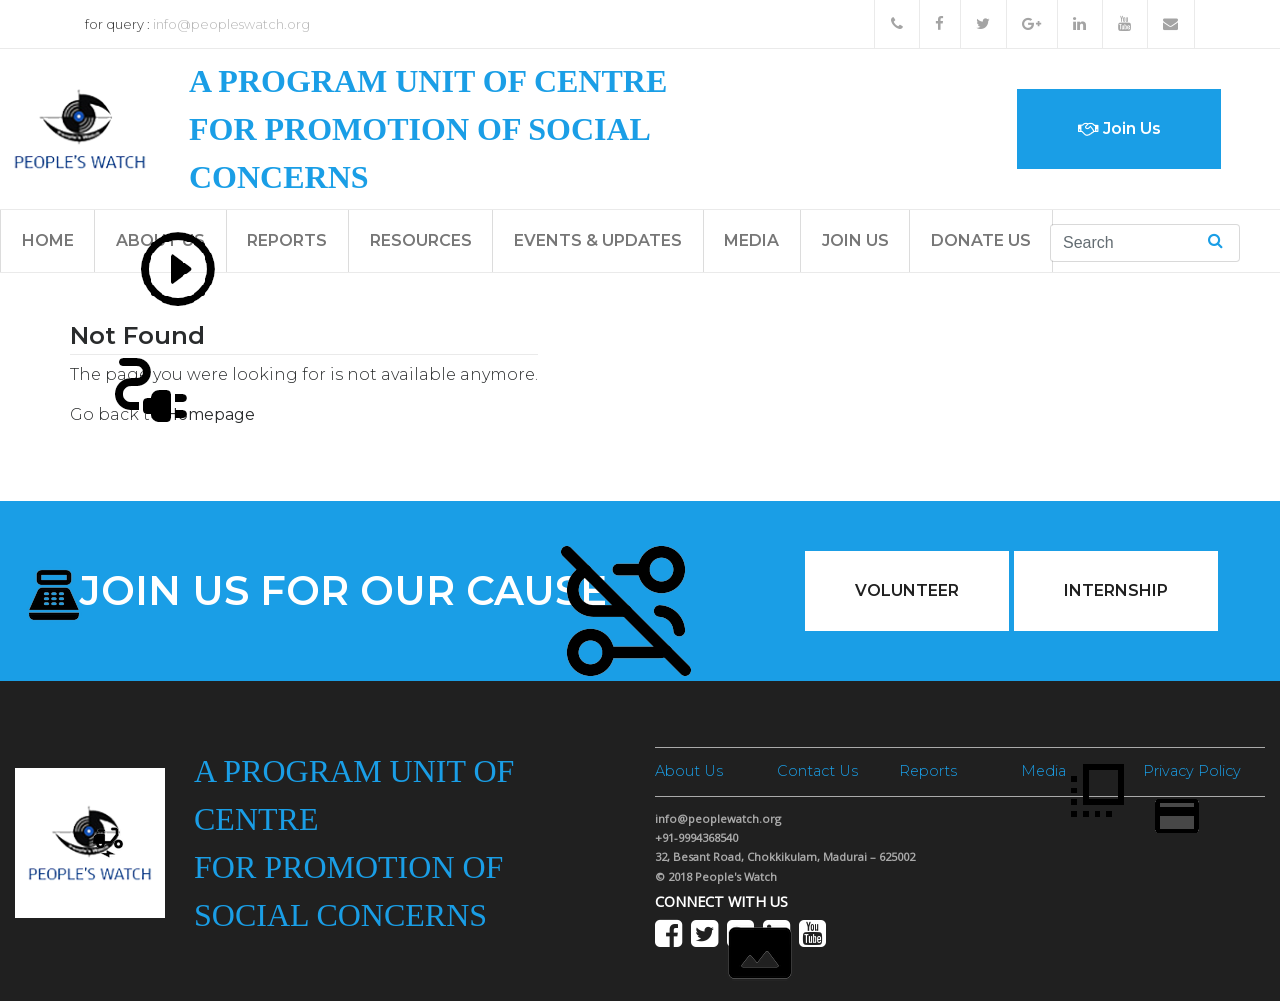  I want to click on access point of sale or checkout system, so click(54, 595).